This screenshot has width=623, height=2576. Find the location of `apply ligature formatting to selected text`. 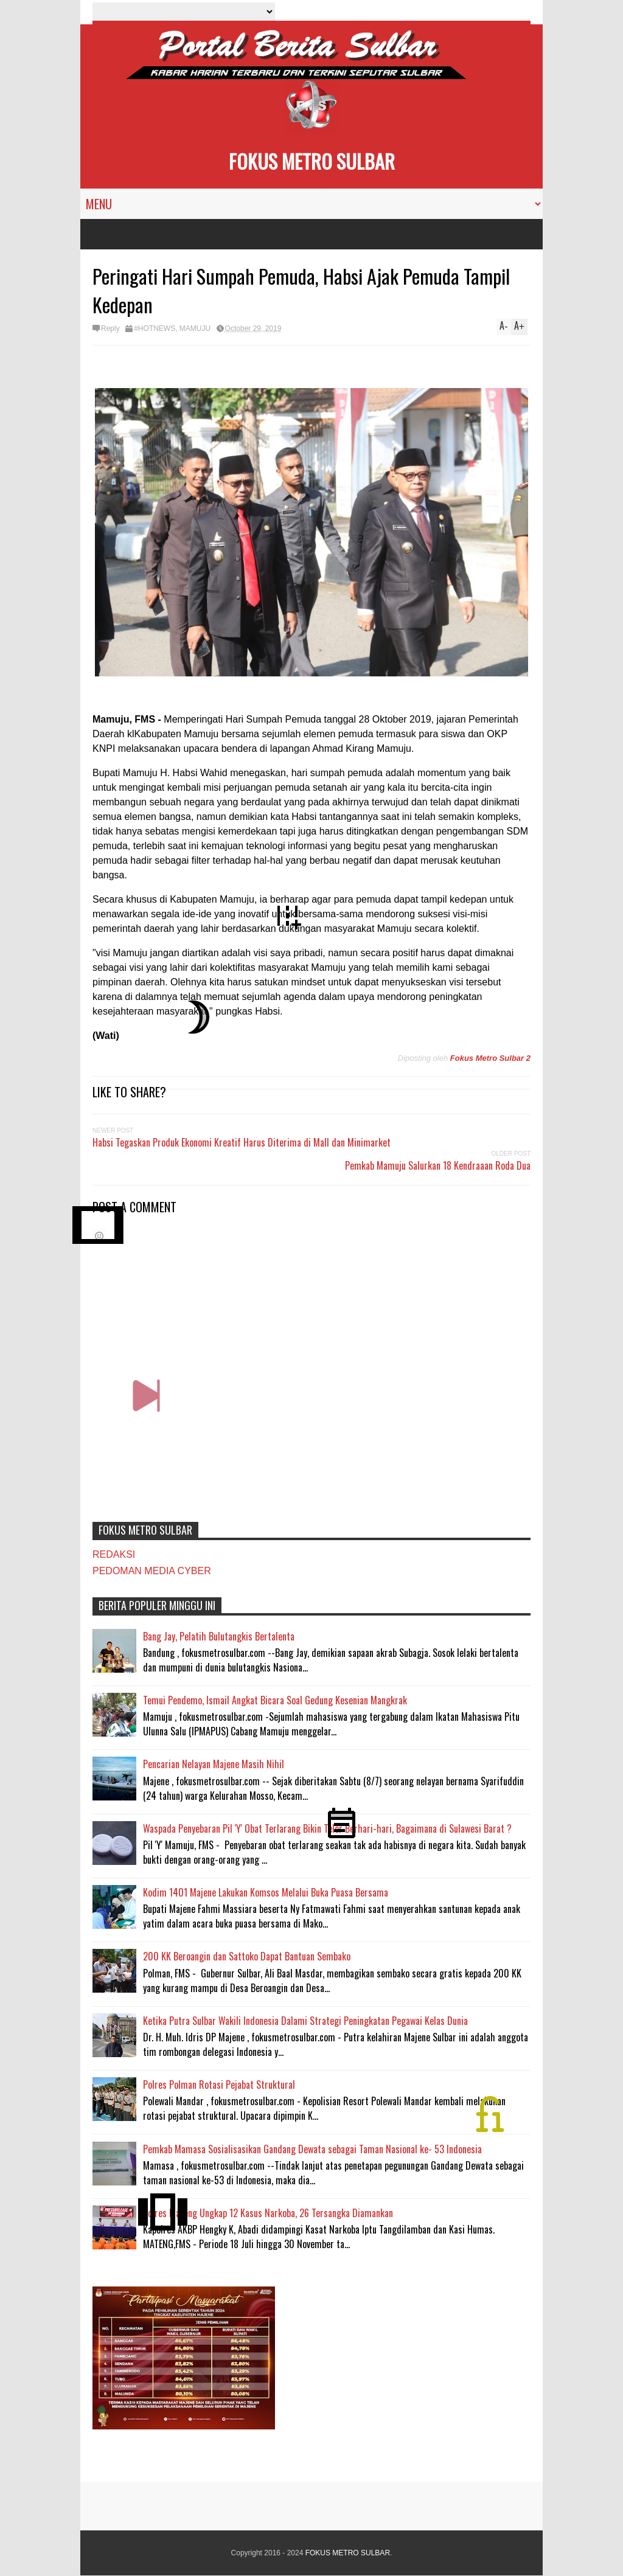

apply ligature formatting to selected text is located at coordinates (490, 2114).